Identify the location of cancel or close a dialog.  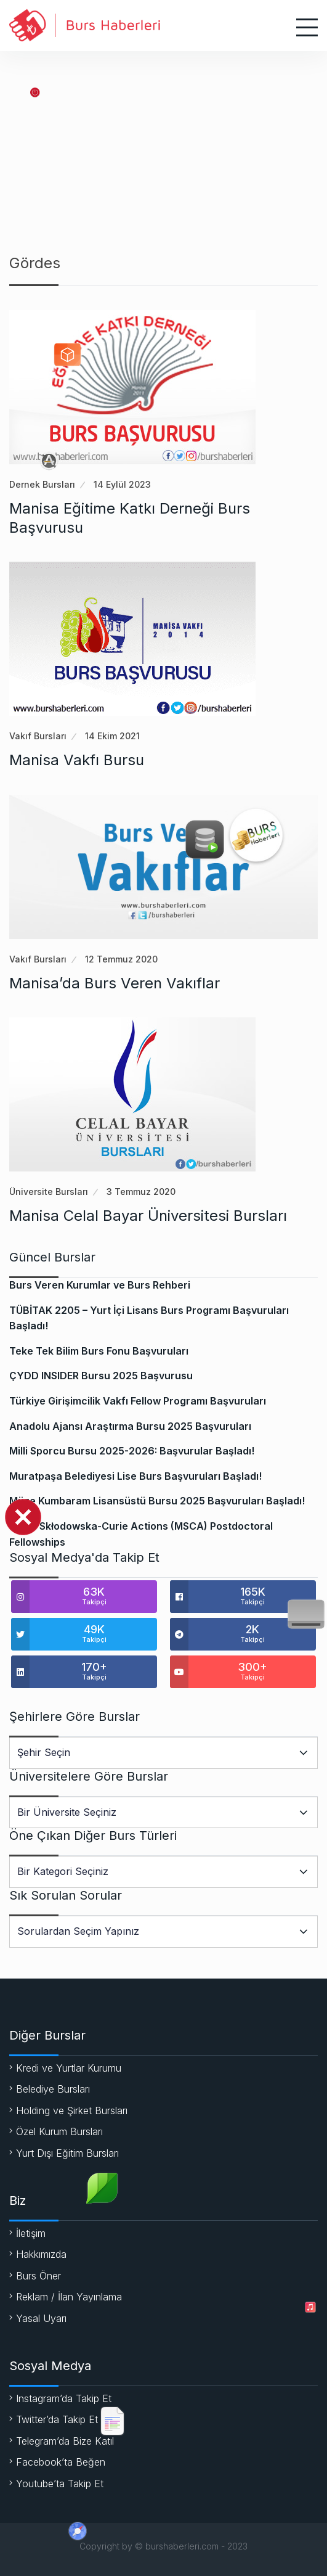
(23, 1517).